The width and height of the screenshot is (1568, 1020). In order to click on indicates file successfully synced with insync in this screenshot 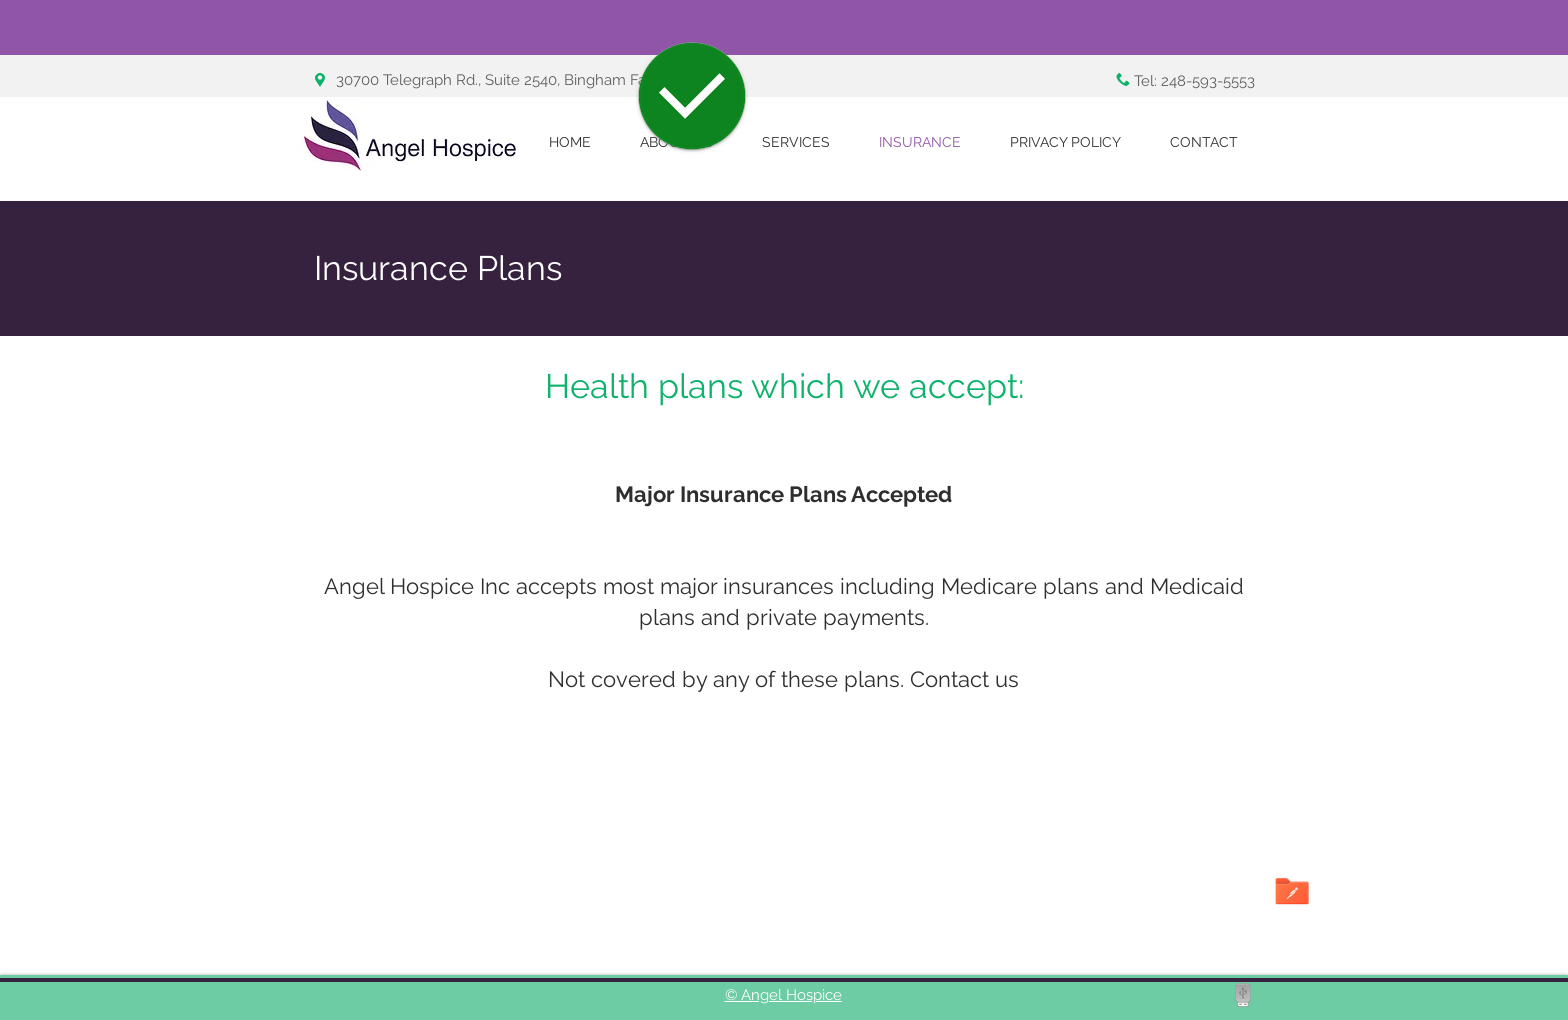, I will do `click(692, 96)`.